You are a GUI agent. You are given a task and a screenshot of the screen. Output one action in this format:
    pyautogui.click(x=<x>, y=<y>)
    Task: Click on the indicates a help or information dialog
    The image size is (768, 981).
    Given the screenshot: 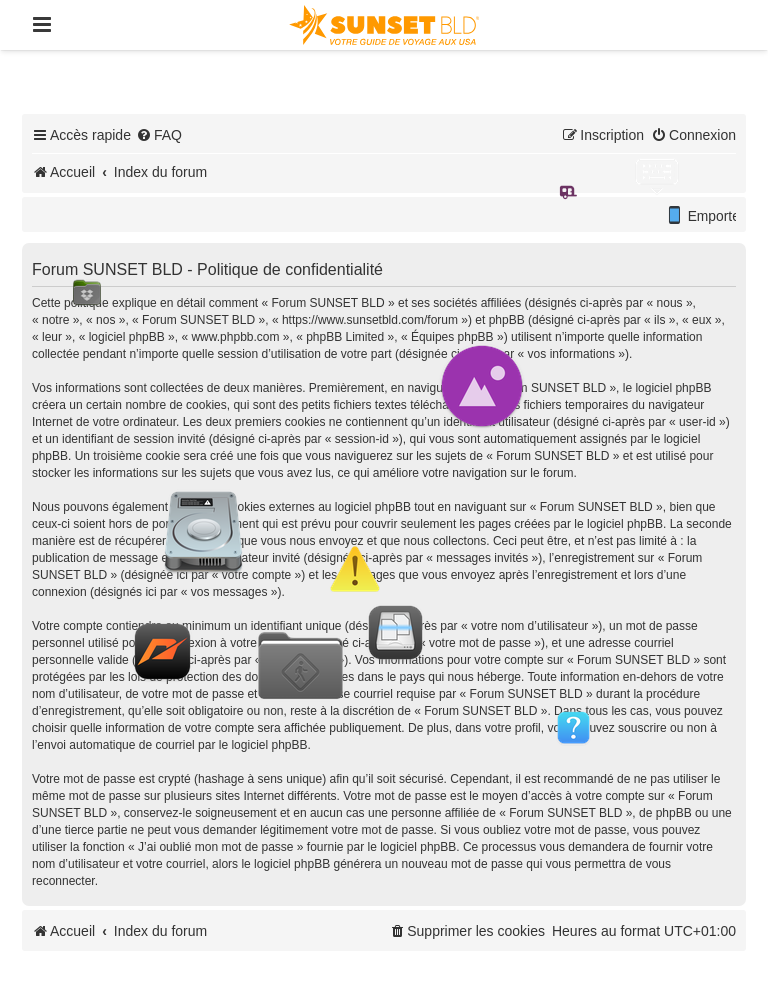 What is the action you would take?
    pyautogui.click(x=573, y=728)
    